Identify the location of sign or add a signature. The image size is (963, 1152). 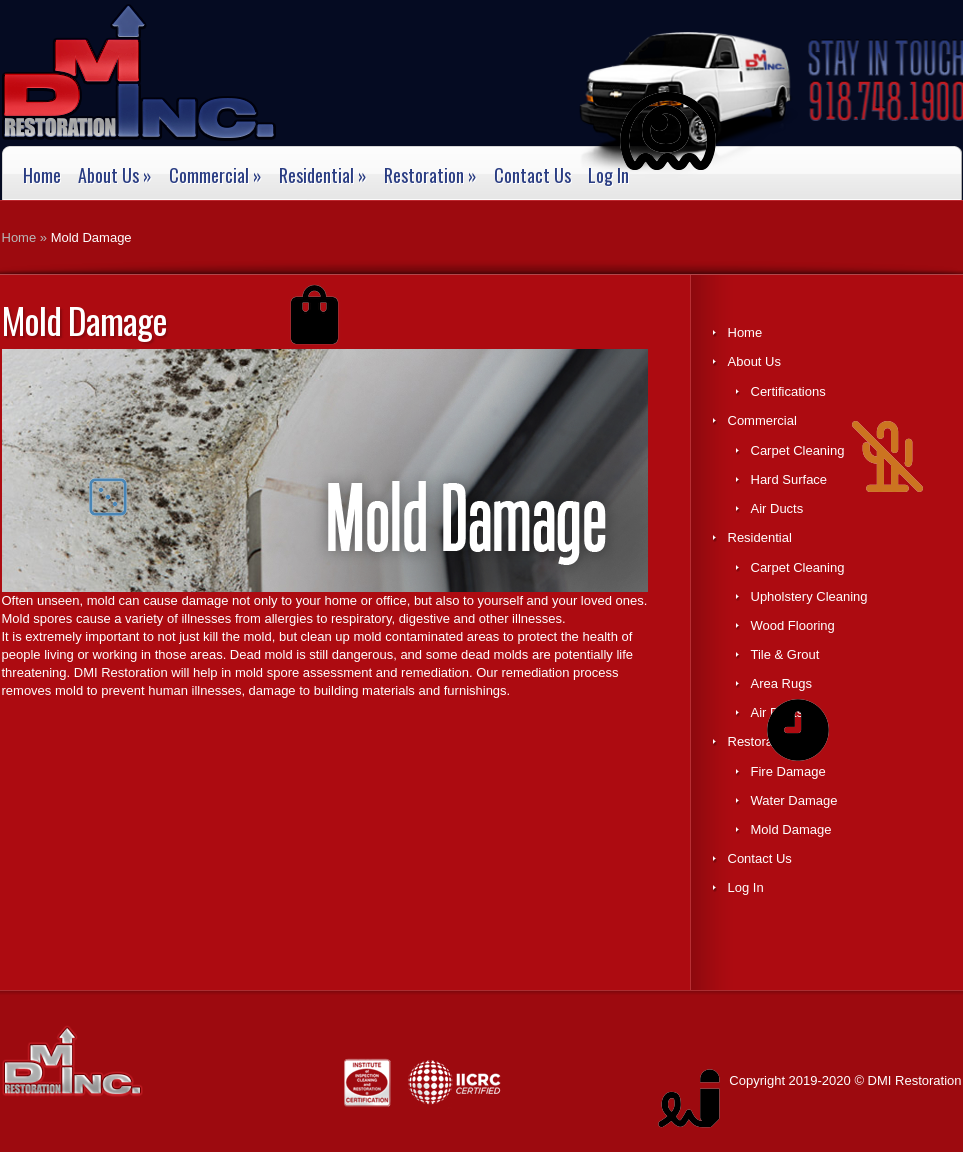
(690, 1101).